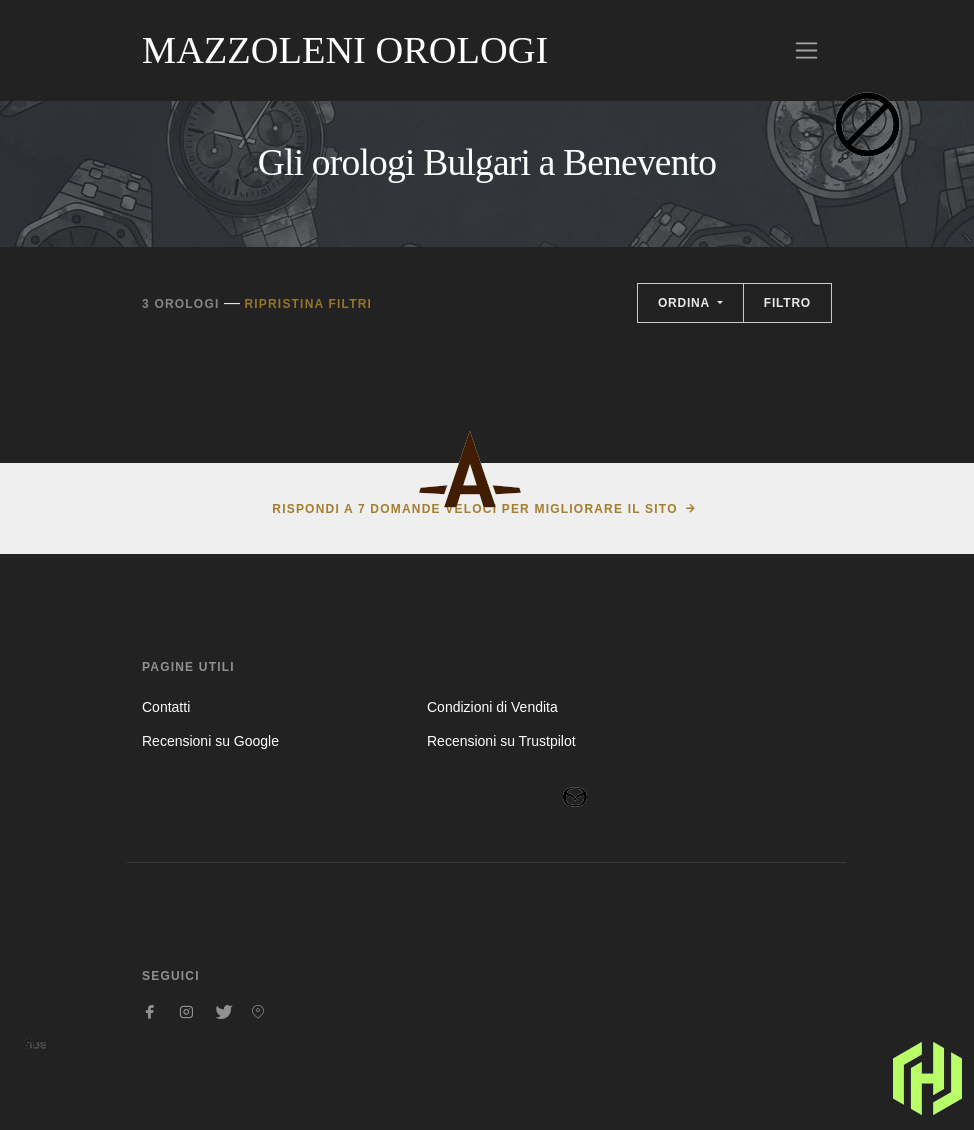  I want to click on open Philips Hue smart lighting app, so click(36, 1044).